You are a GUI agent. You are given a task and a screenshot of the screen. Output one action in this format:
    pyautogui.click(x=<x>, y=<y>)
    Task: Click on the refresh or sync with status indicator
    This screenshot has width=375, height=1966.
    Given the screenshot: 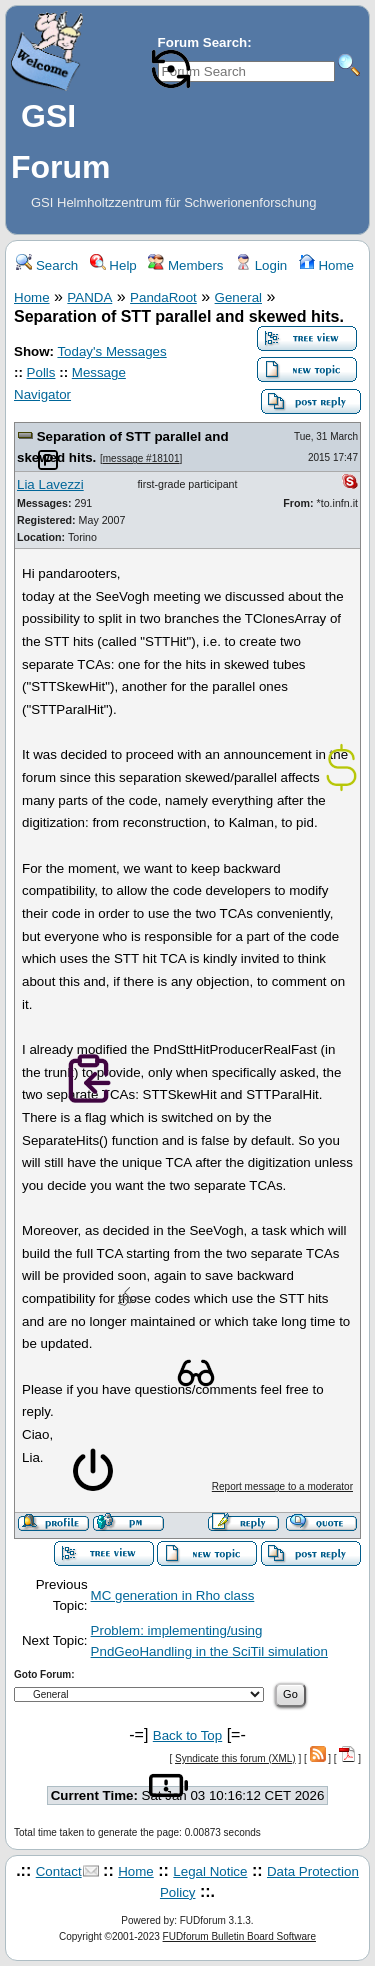 What is the action you would take?
    pyautogui.click(x=171, y=69)
    